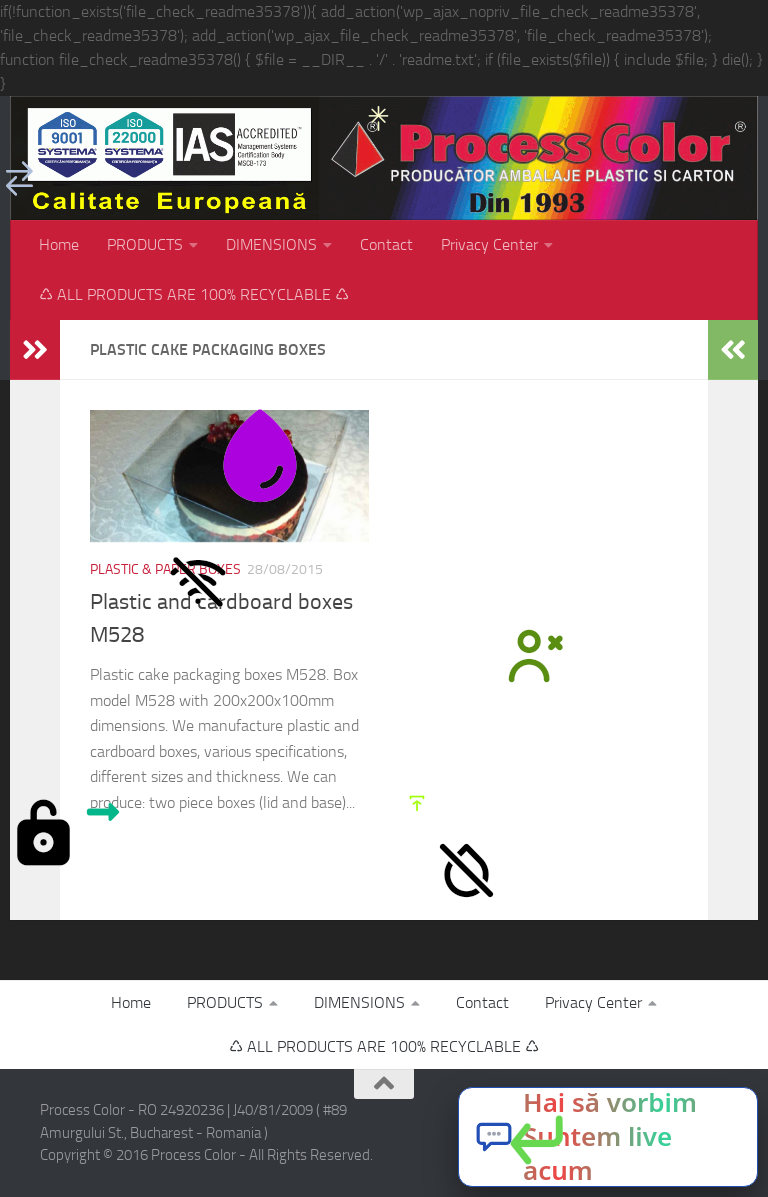  What do you see at coordinates (260, 459) in the screenshot?
I see `adjust water or hydration settings` at bounding box center [260, 459].